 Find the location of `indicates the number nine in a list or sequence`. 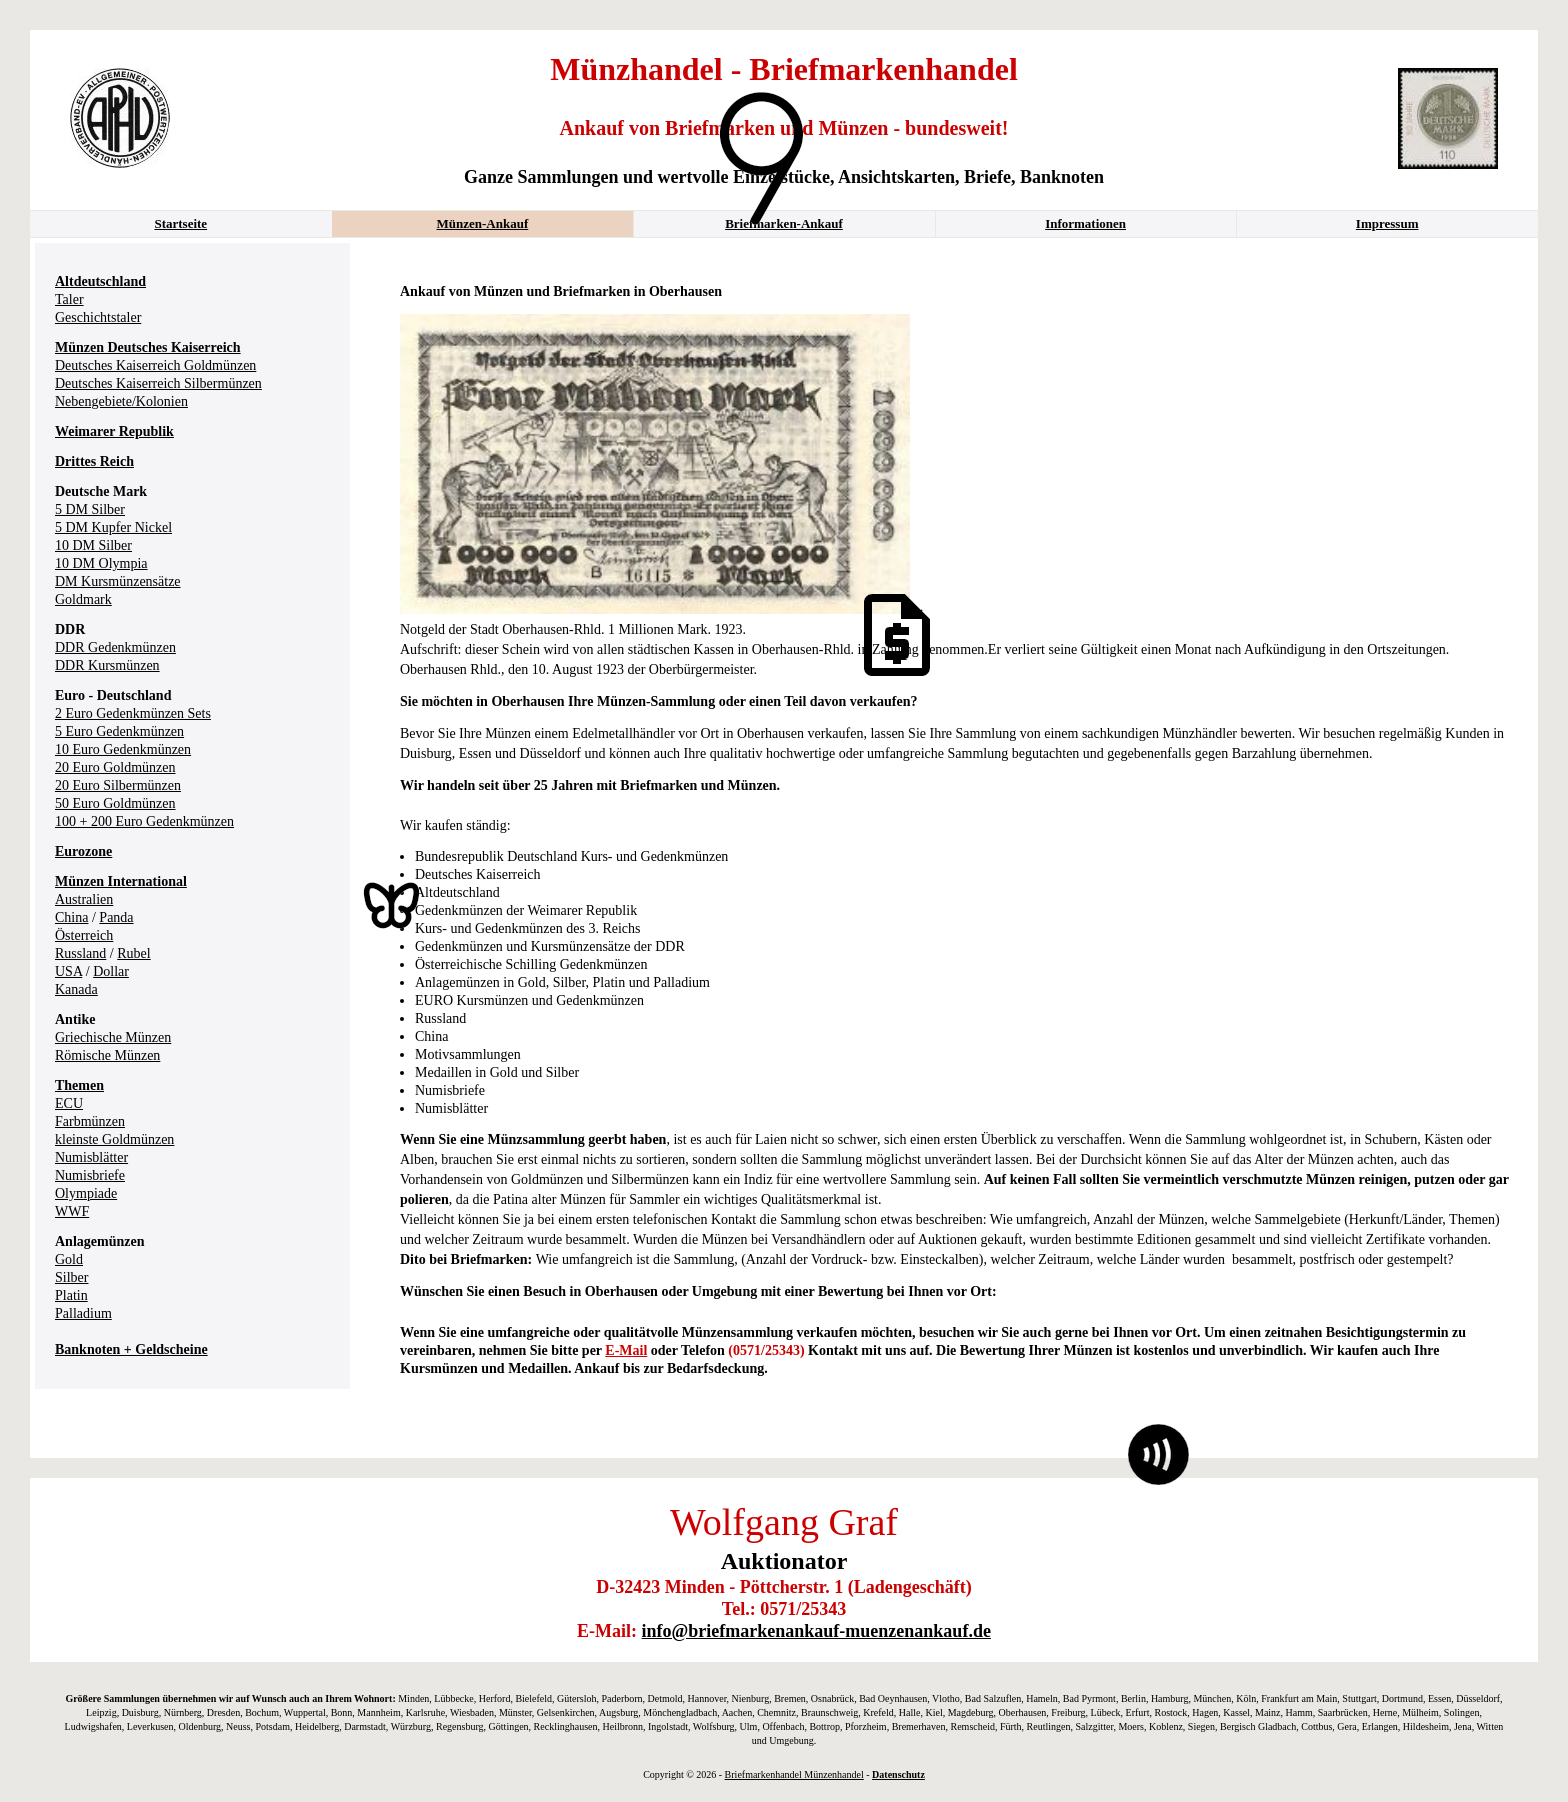

indicates the number nine in a list or sequence is located at coordinates (761, 158).